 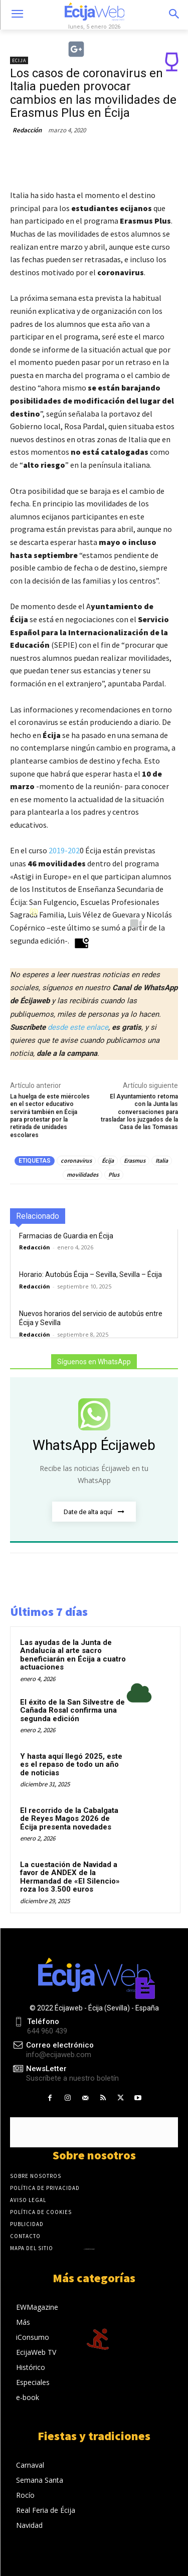 What do you see at coordinates (76, 49) in the screenshot?
I see `google+ social media link` at bounding box center [76, 49].